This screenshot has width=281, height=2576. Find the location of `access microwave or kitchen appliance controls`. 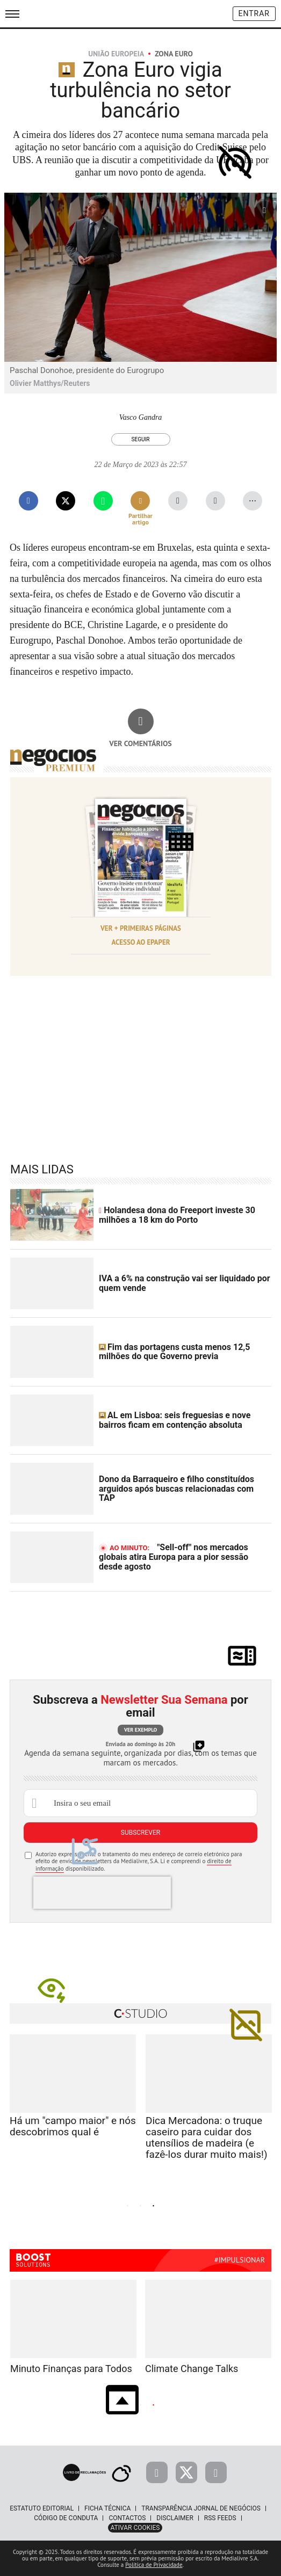

access microwave or kitchen appliance controls is located at coordinates (242, 1655).